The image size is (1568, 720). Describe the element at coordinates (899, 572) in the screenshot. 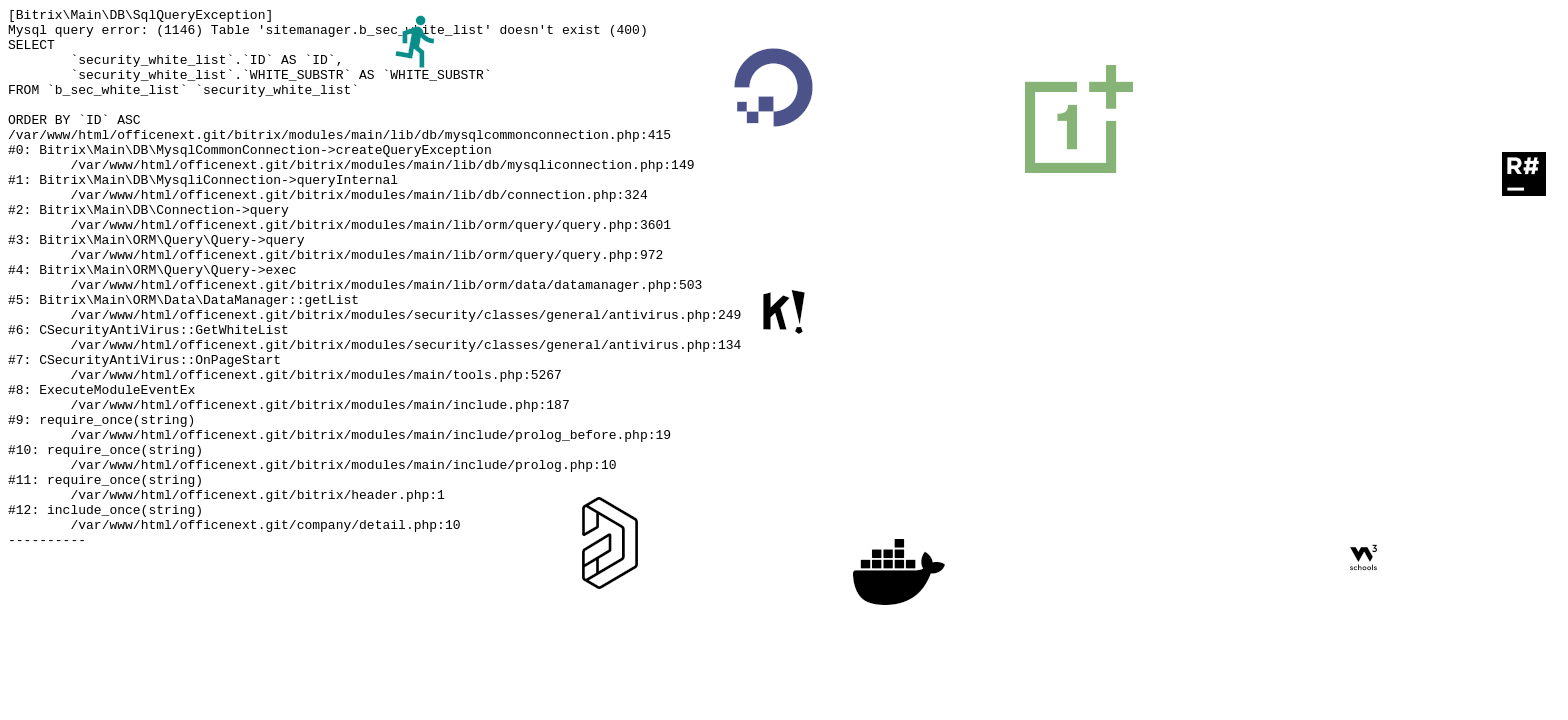

I see `open Docker container management` at that location.